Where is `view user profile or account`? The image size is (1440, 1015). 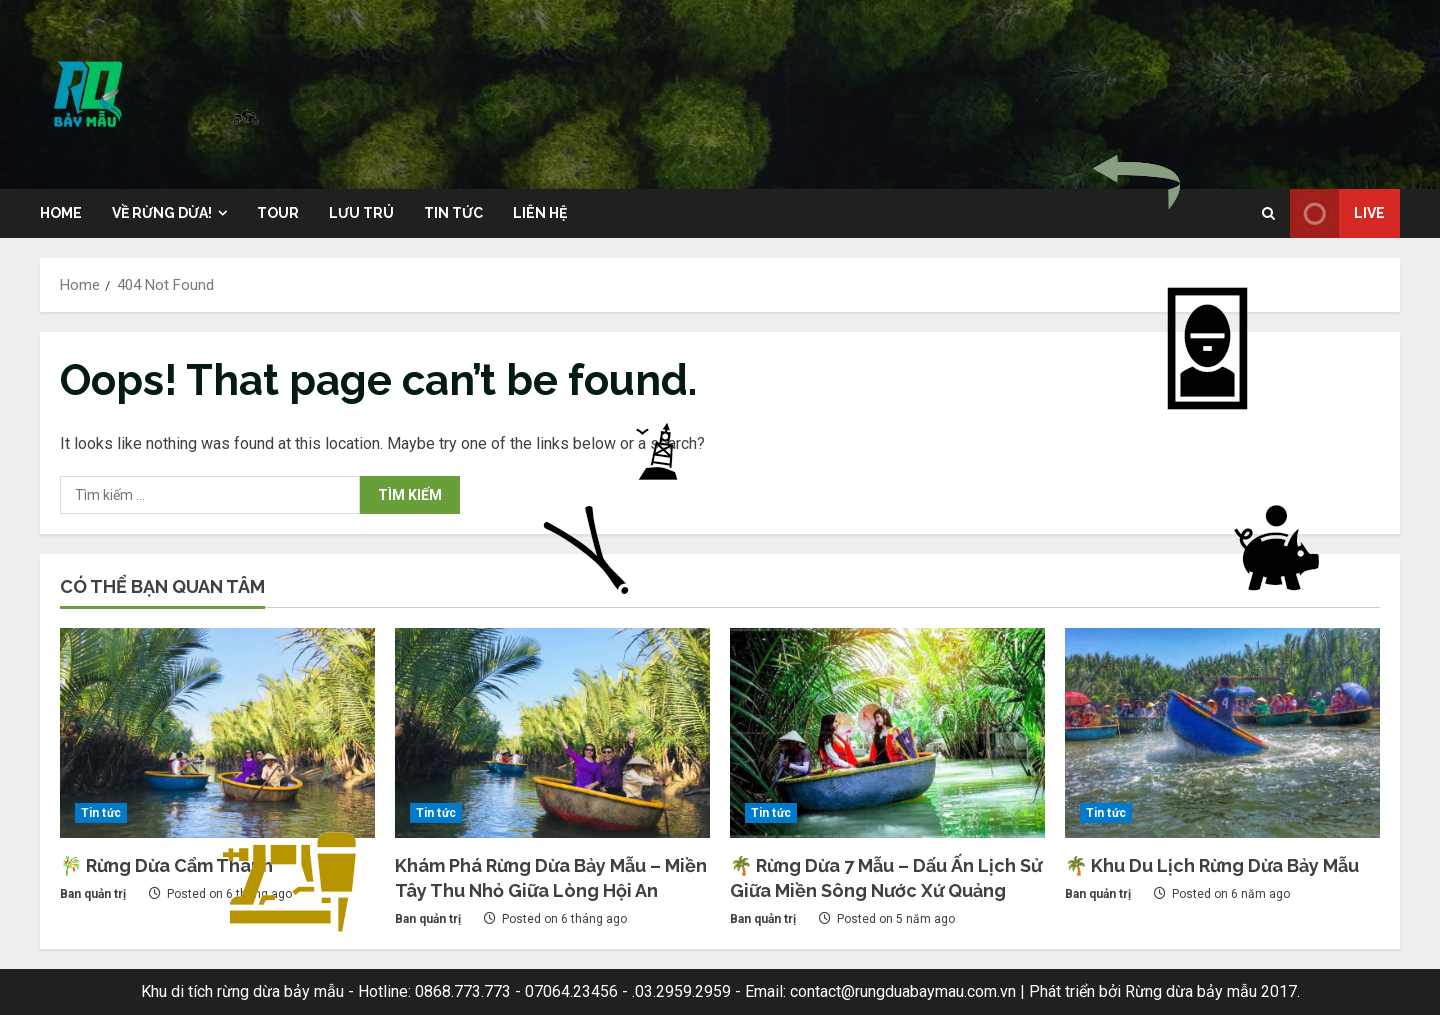
view user profile or account is located at coordinates (1207, 348).